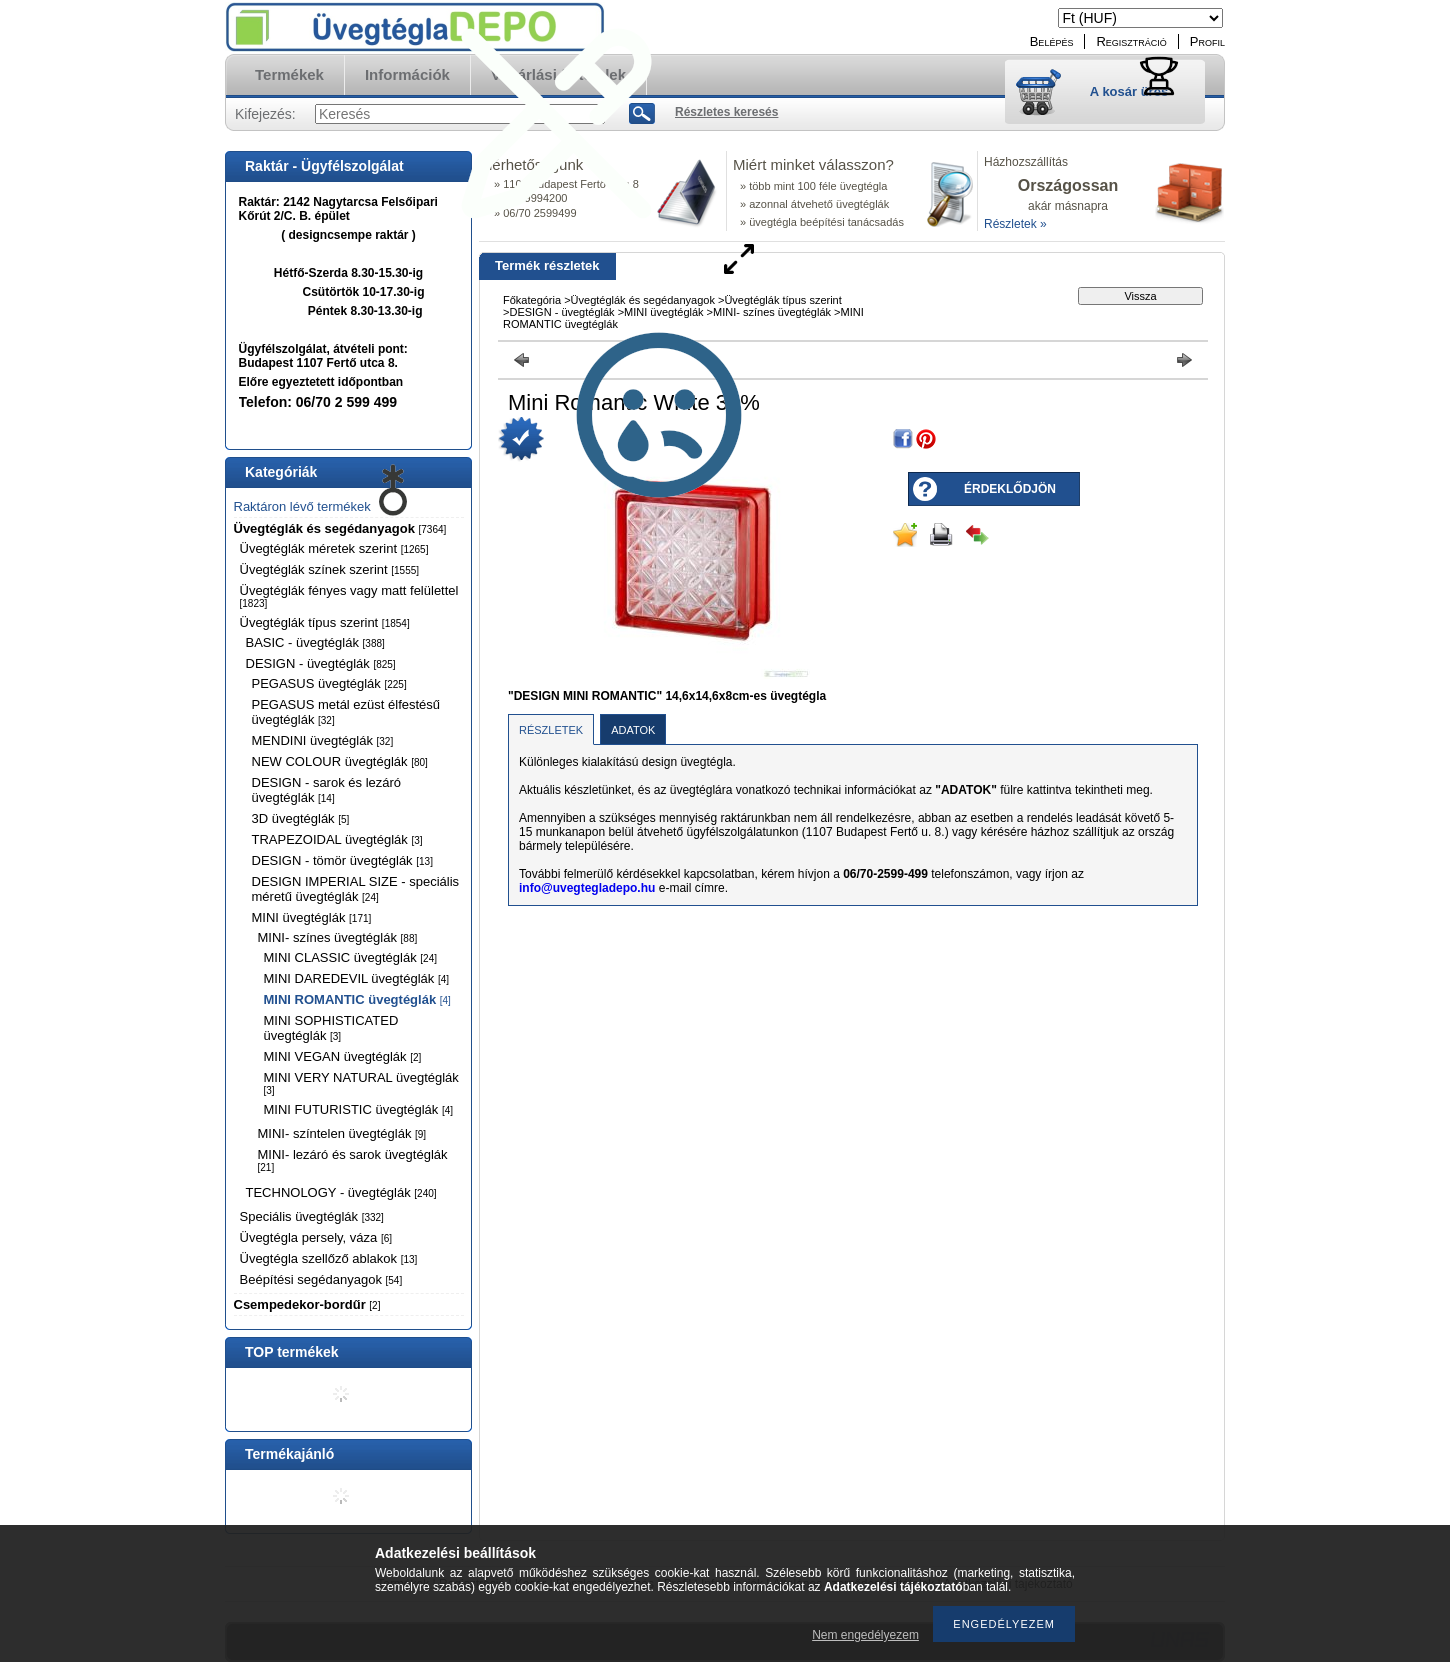 Image resolution: width=1450 pixels, height=1662 pixels. Describe the element at coordinates (556, 123) in the screenshot. I see `editing is disabled` at that location.